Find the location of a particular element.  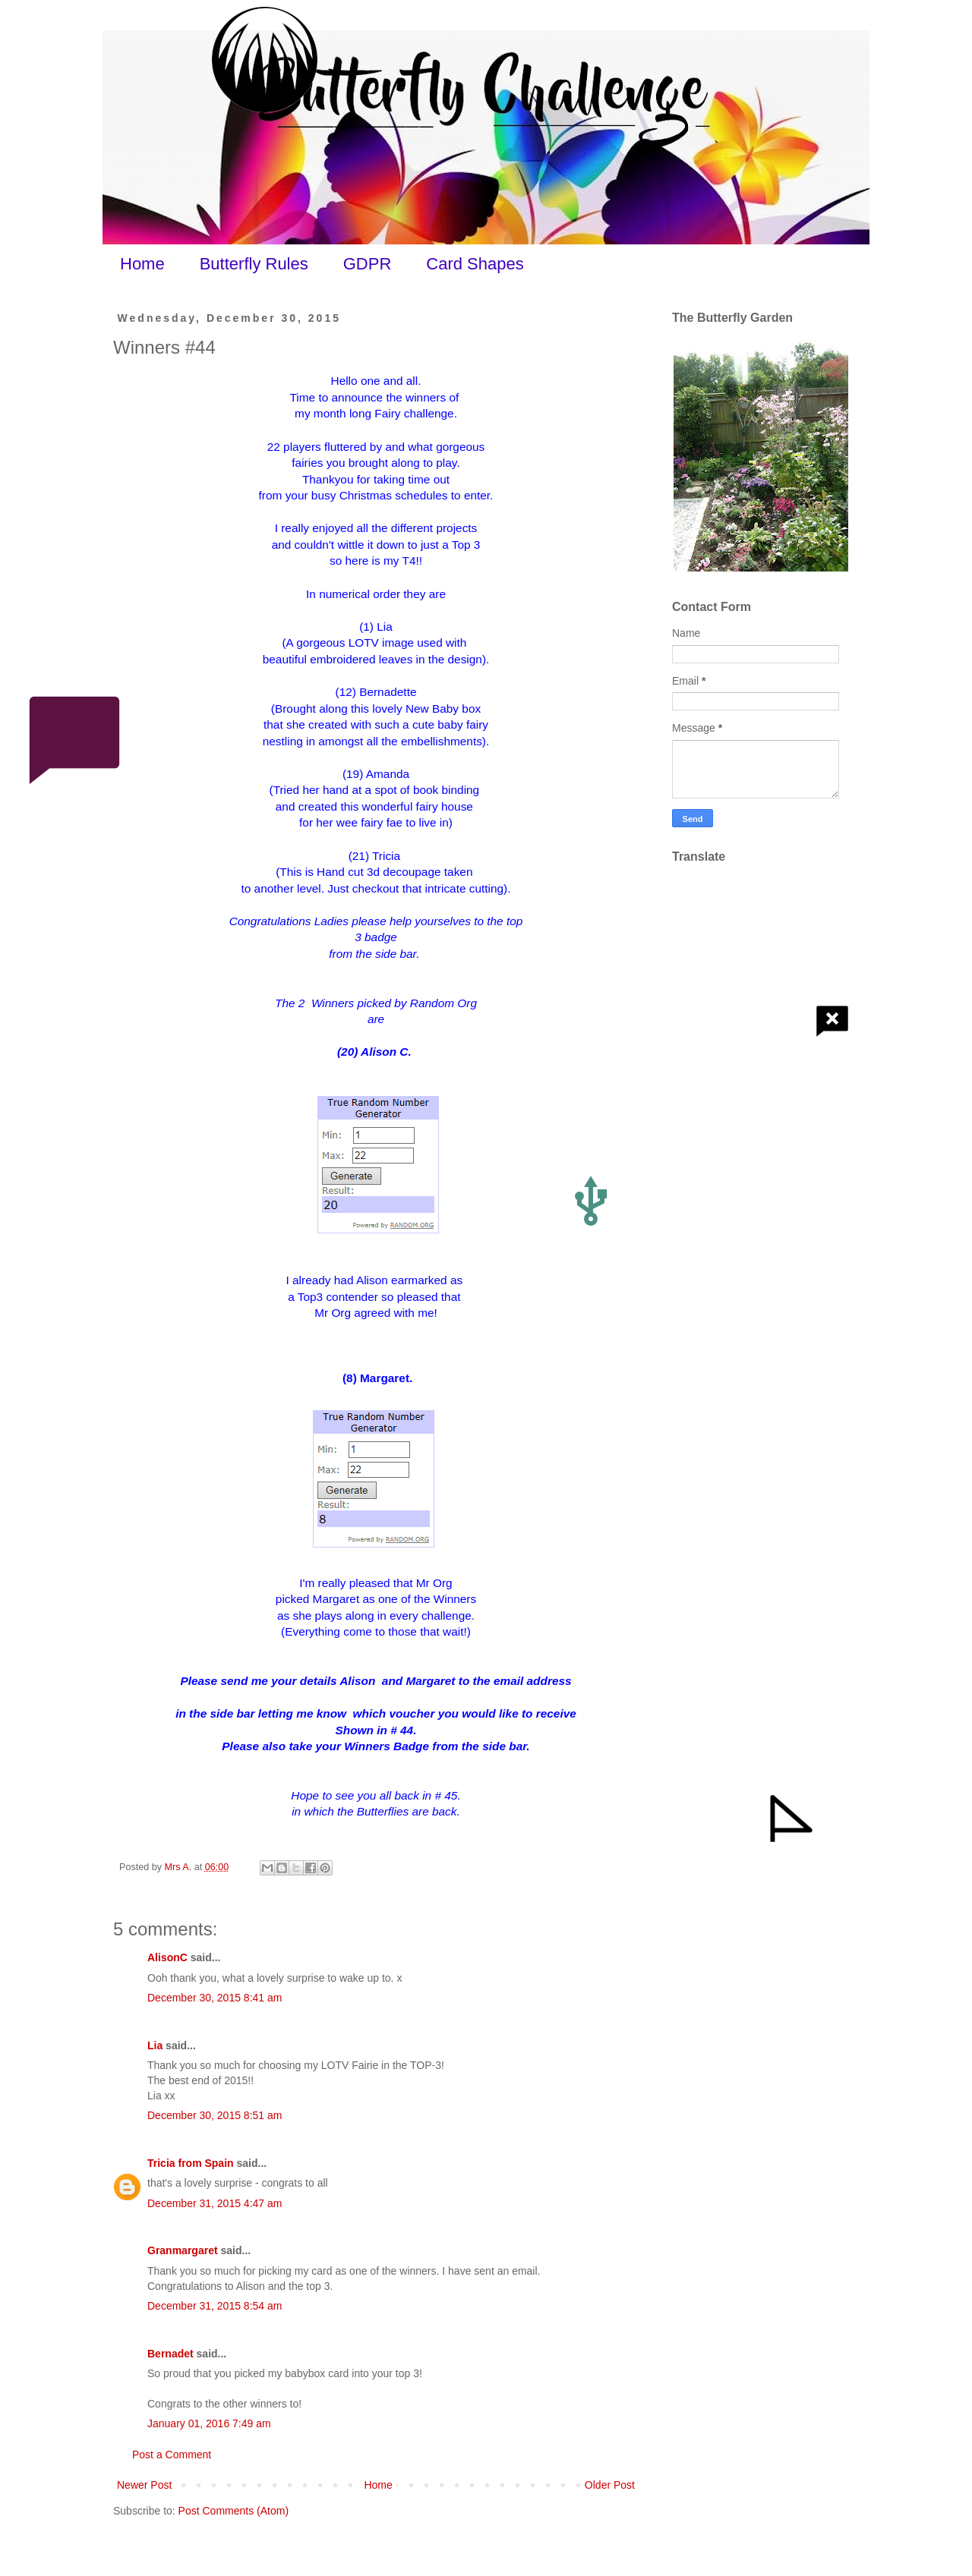

open chat or messaging is located at coordinates (74, 737).